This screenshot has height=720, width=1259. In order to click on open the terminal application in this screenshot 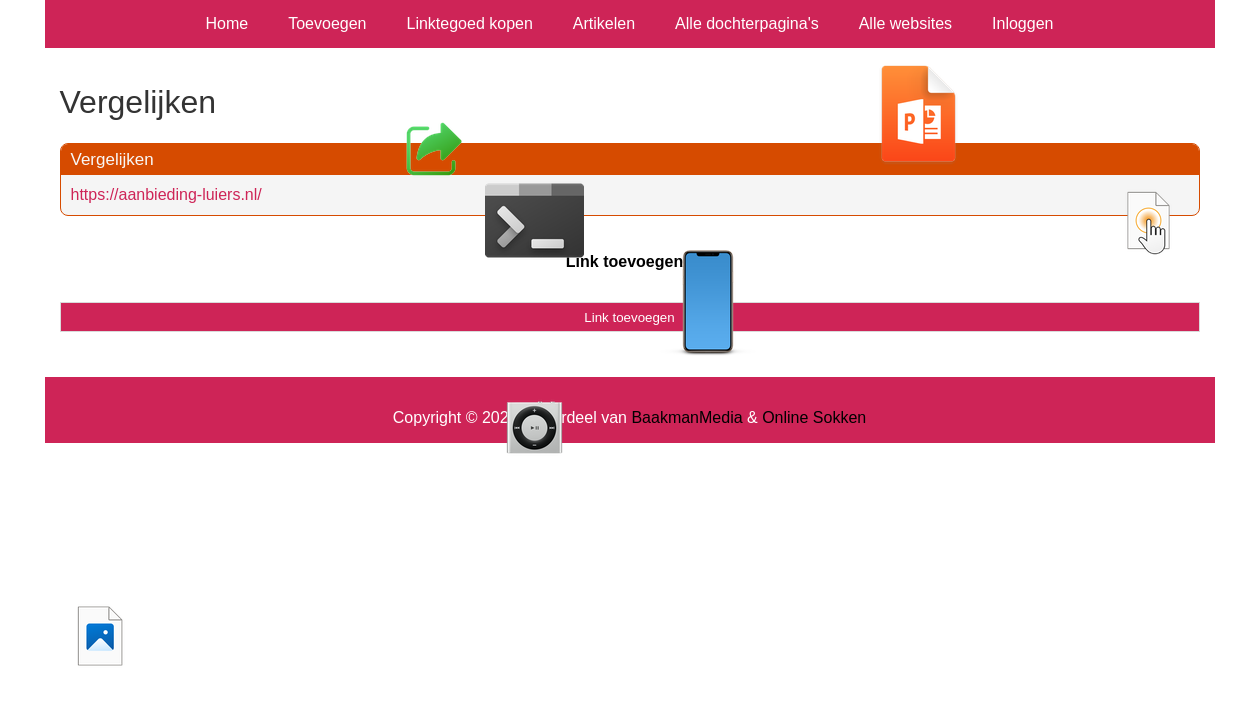, I will do `click(534, 220)`.